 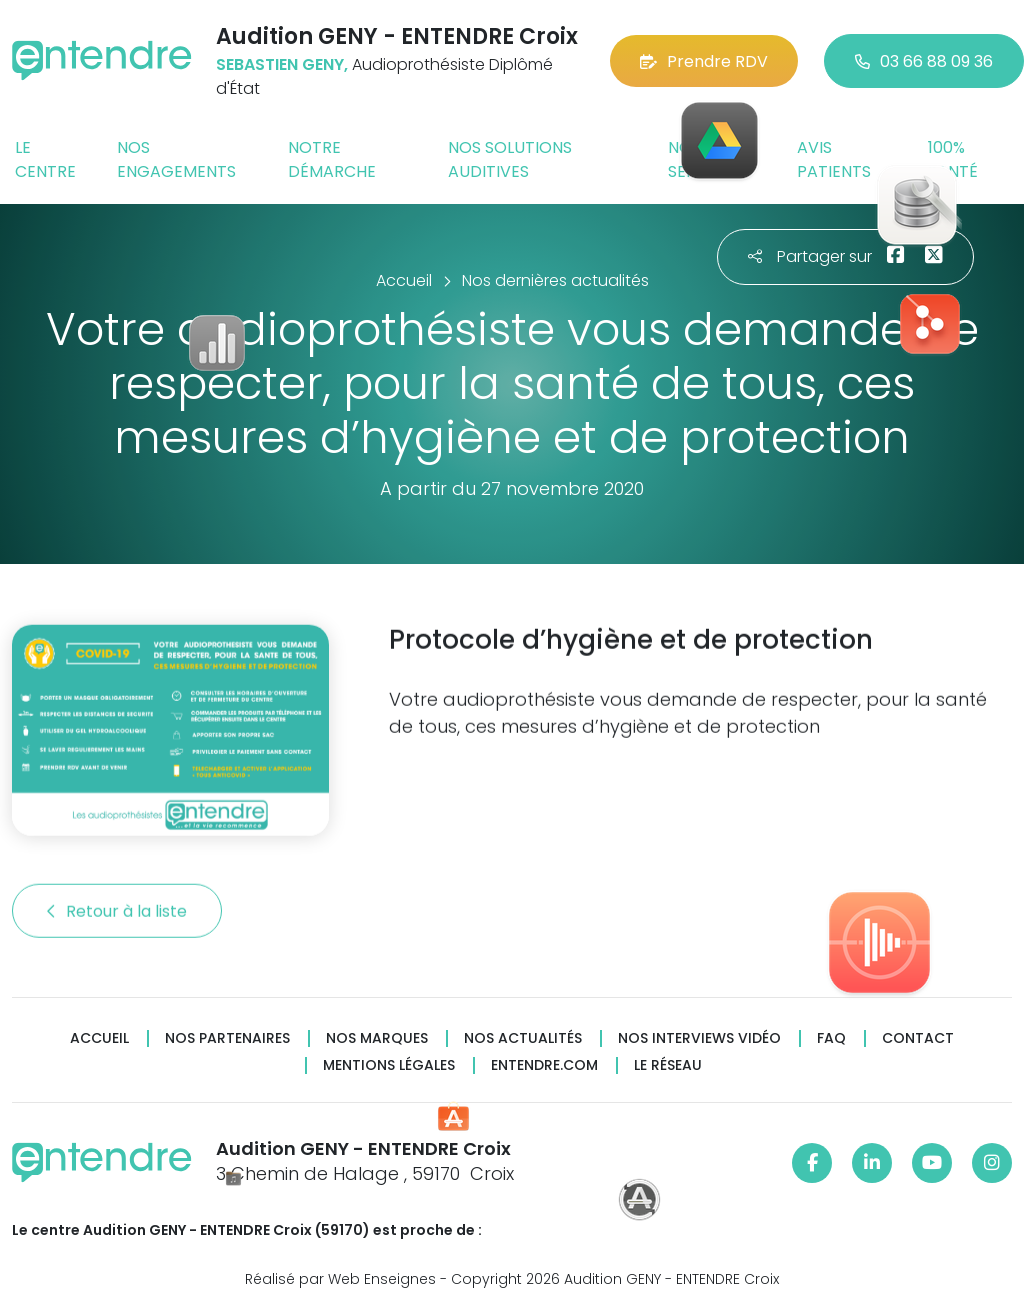 What do you see at coordinates (217, 343) in the screenshot?
I see `open numbers spreadsheet app` at bounding box center [217, 343].